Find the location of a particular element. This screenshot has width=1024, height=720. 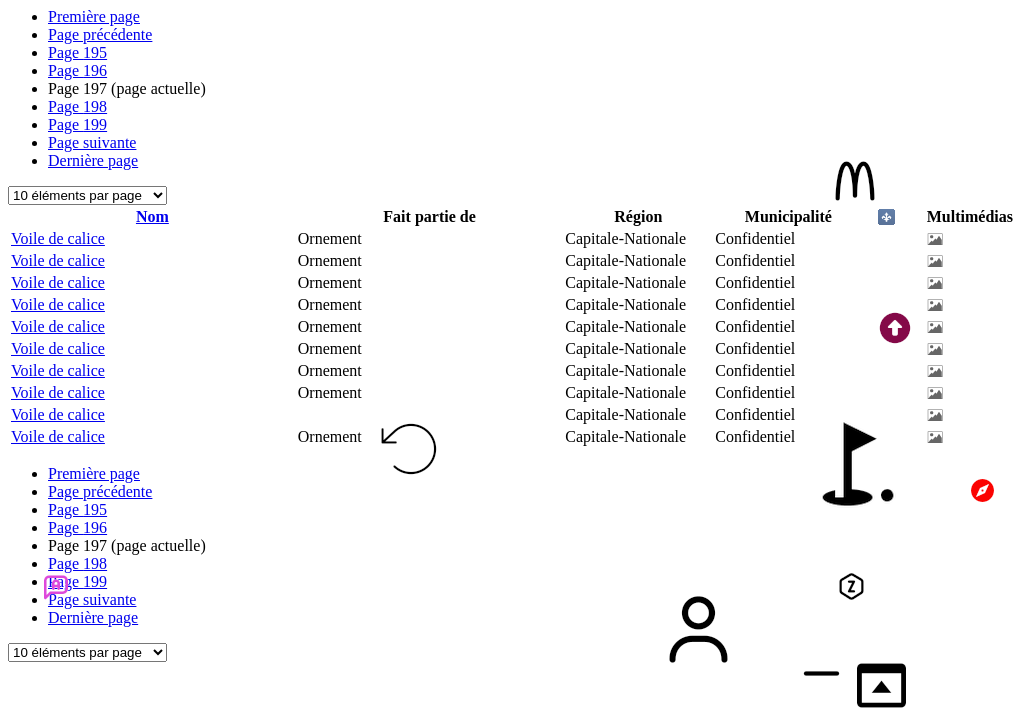

explore nearby places or content is located at coordinates (982, 490).